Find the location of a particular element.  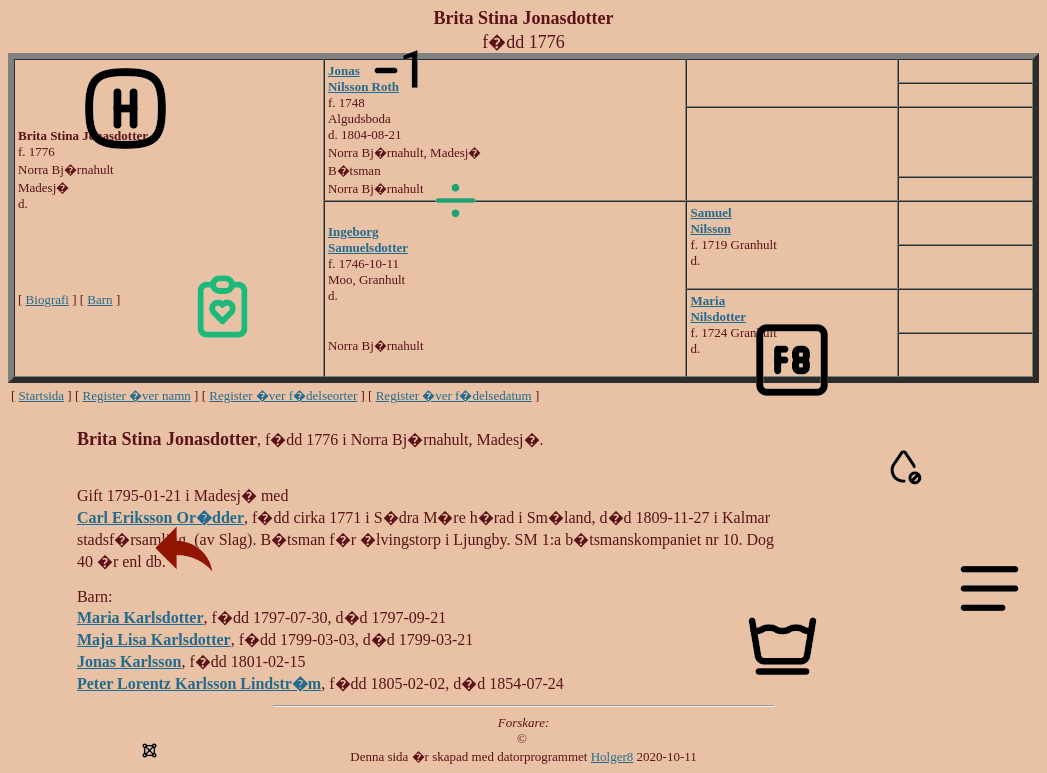

reply to a message is located at coordinates (184, 548).